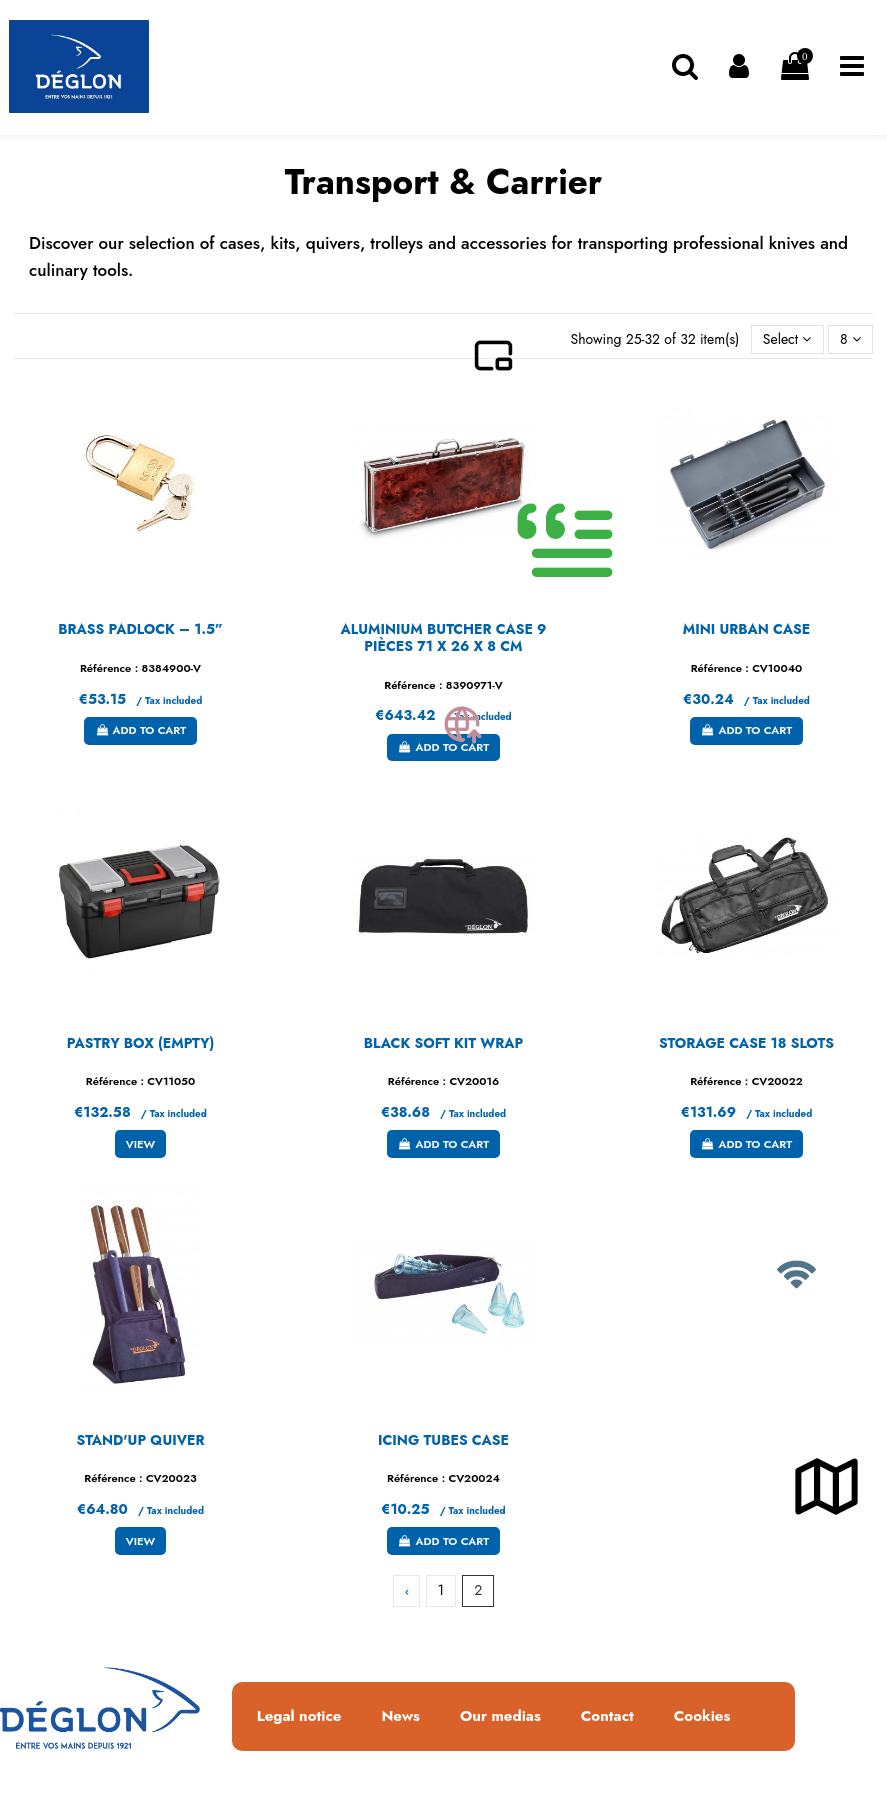 The image size is (887, 1810). I want to click on view map or navigation, so click(826, 1486).